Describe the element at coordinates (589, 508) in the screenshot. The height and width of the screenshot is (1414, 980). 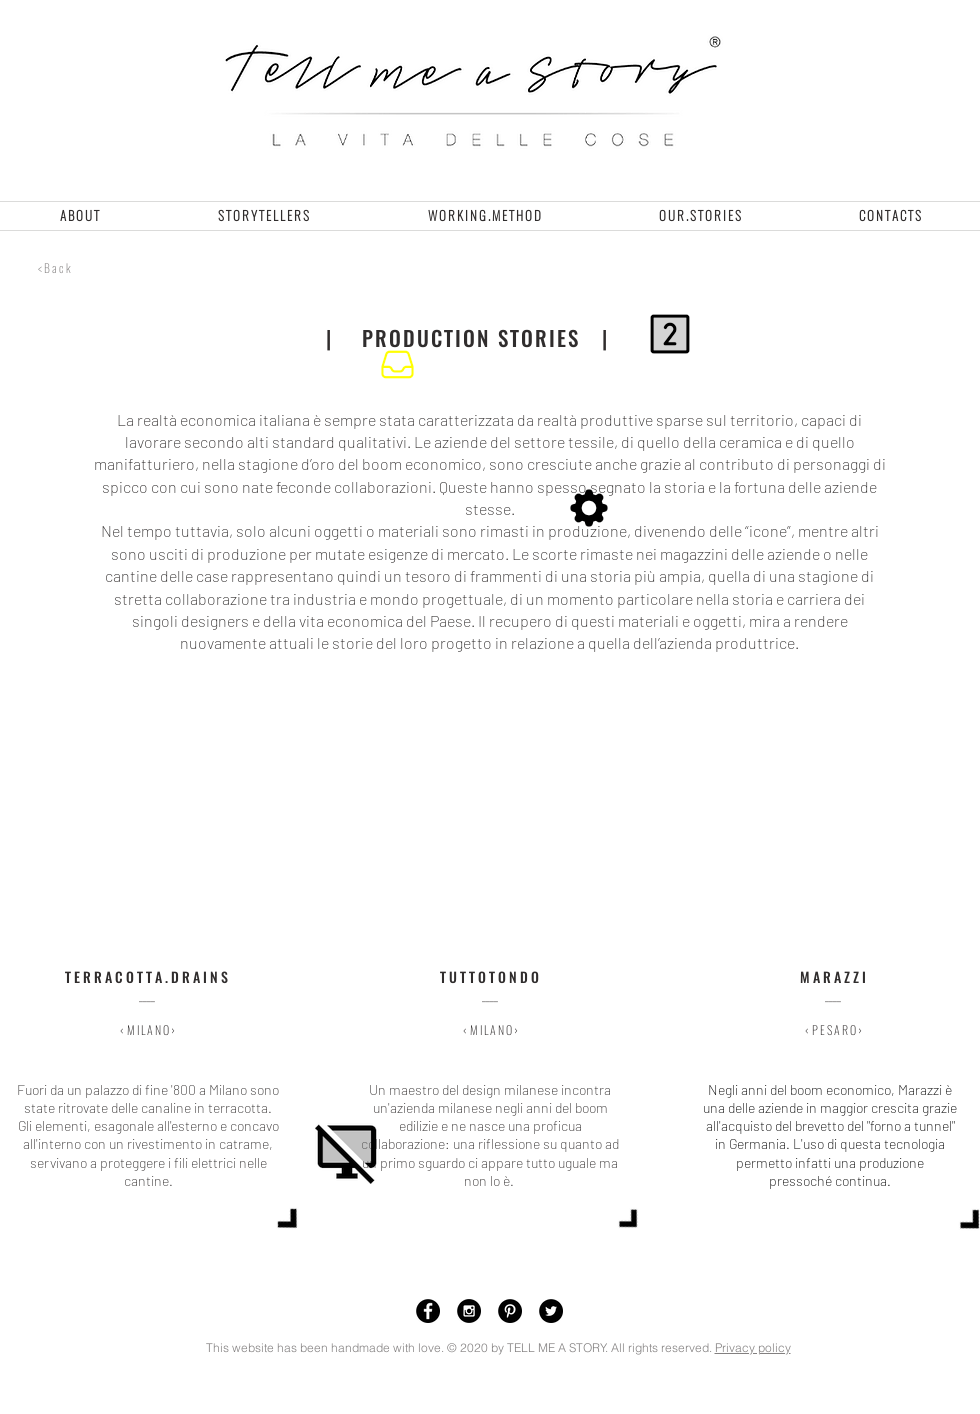
I see `access settings or preferences` at that location.